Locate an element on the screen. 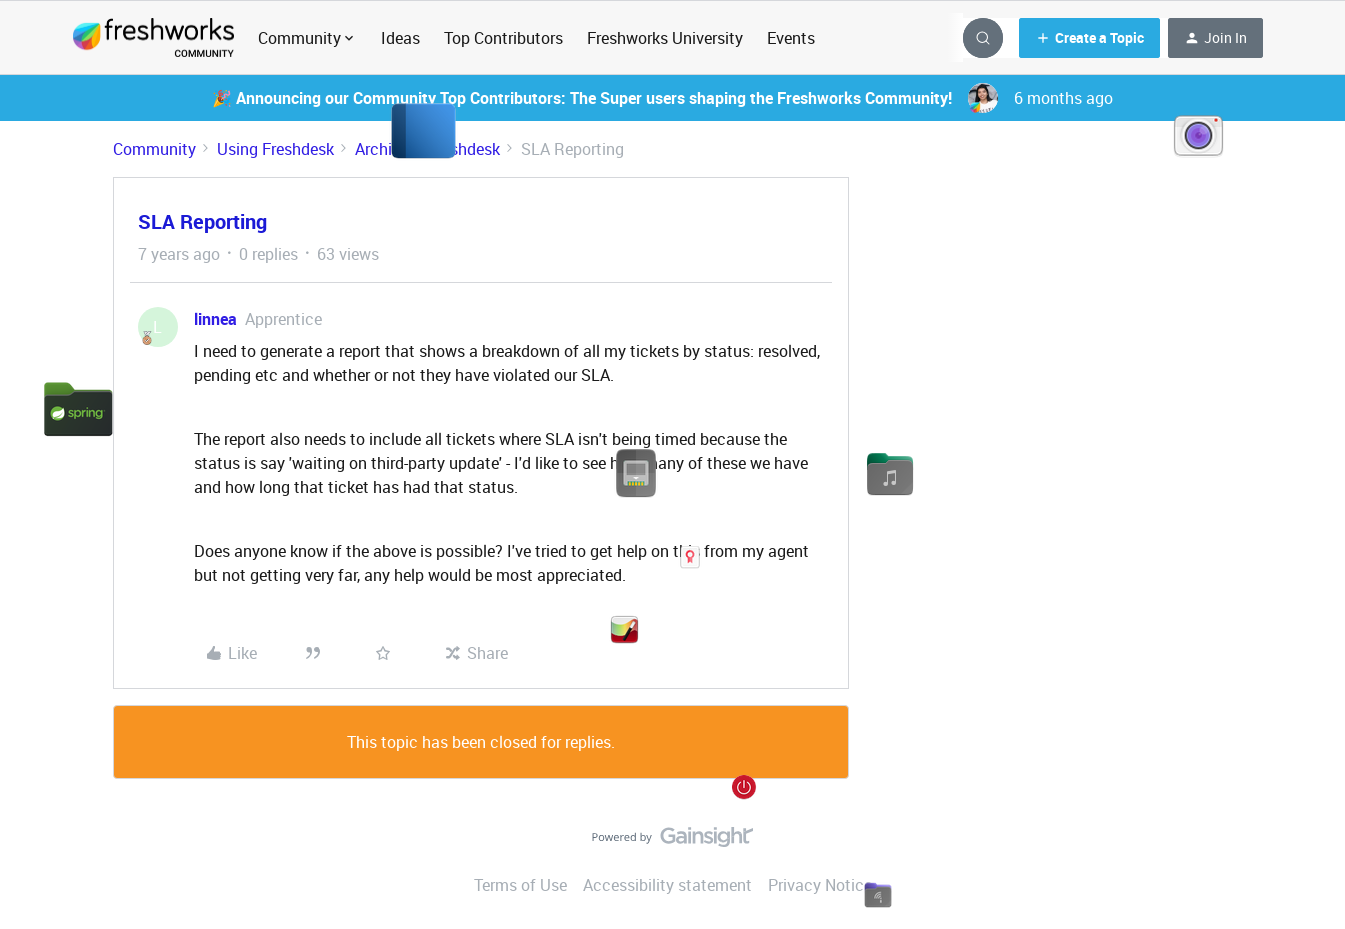  a ROM file or cartridge-based game image is located at coordinates (636, 473).